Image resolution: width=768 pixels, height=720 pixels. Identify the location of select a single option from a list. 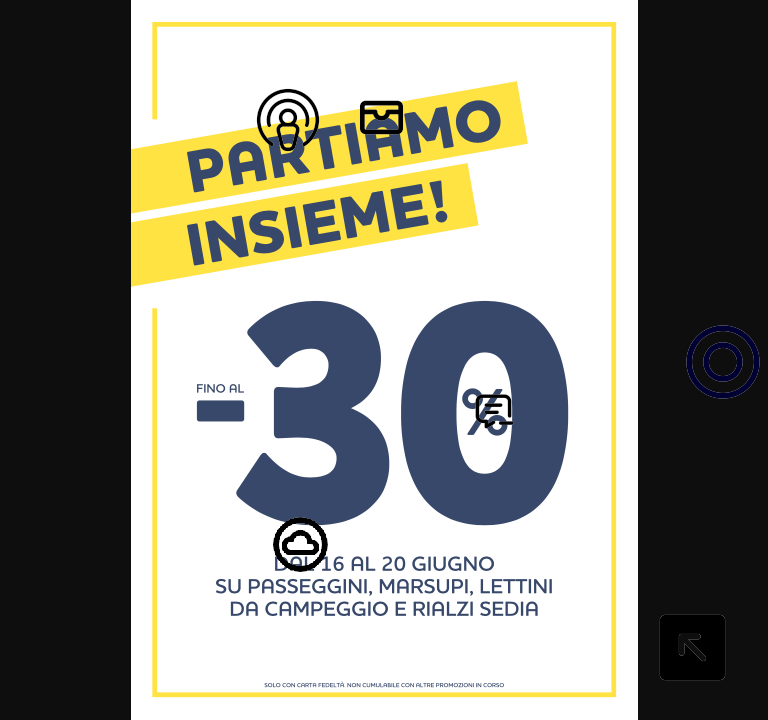
(723, 362).